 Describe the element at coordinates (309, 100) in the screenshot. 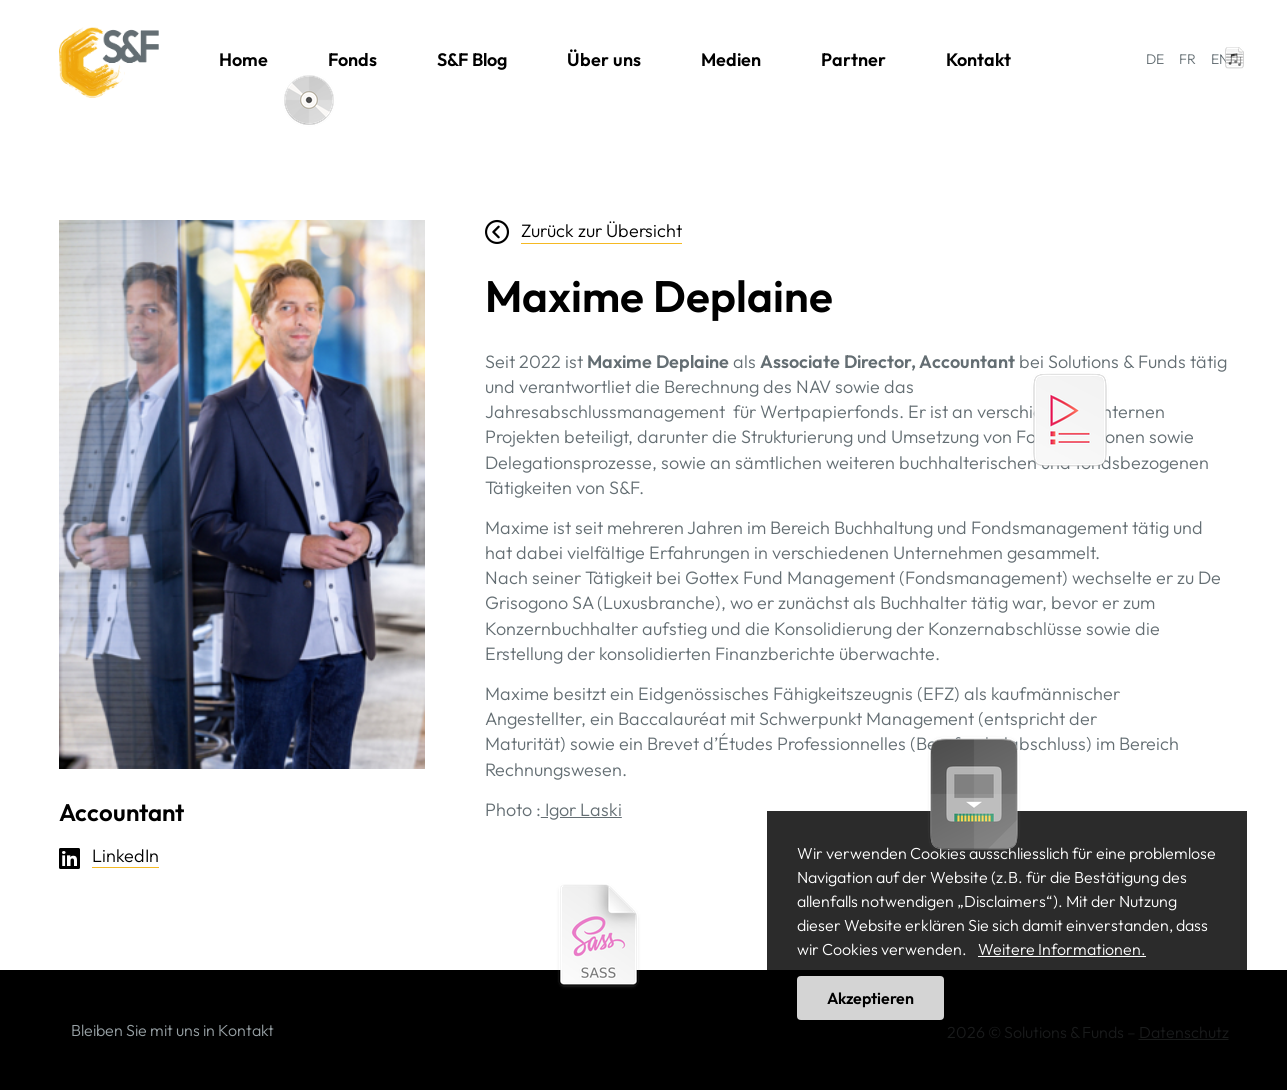

I see `indicates a DVD-RW drive or rewritable disc` at that location.